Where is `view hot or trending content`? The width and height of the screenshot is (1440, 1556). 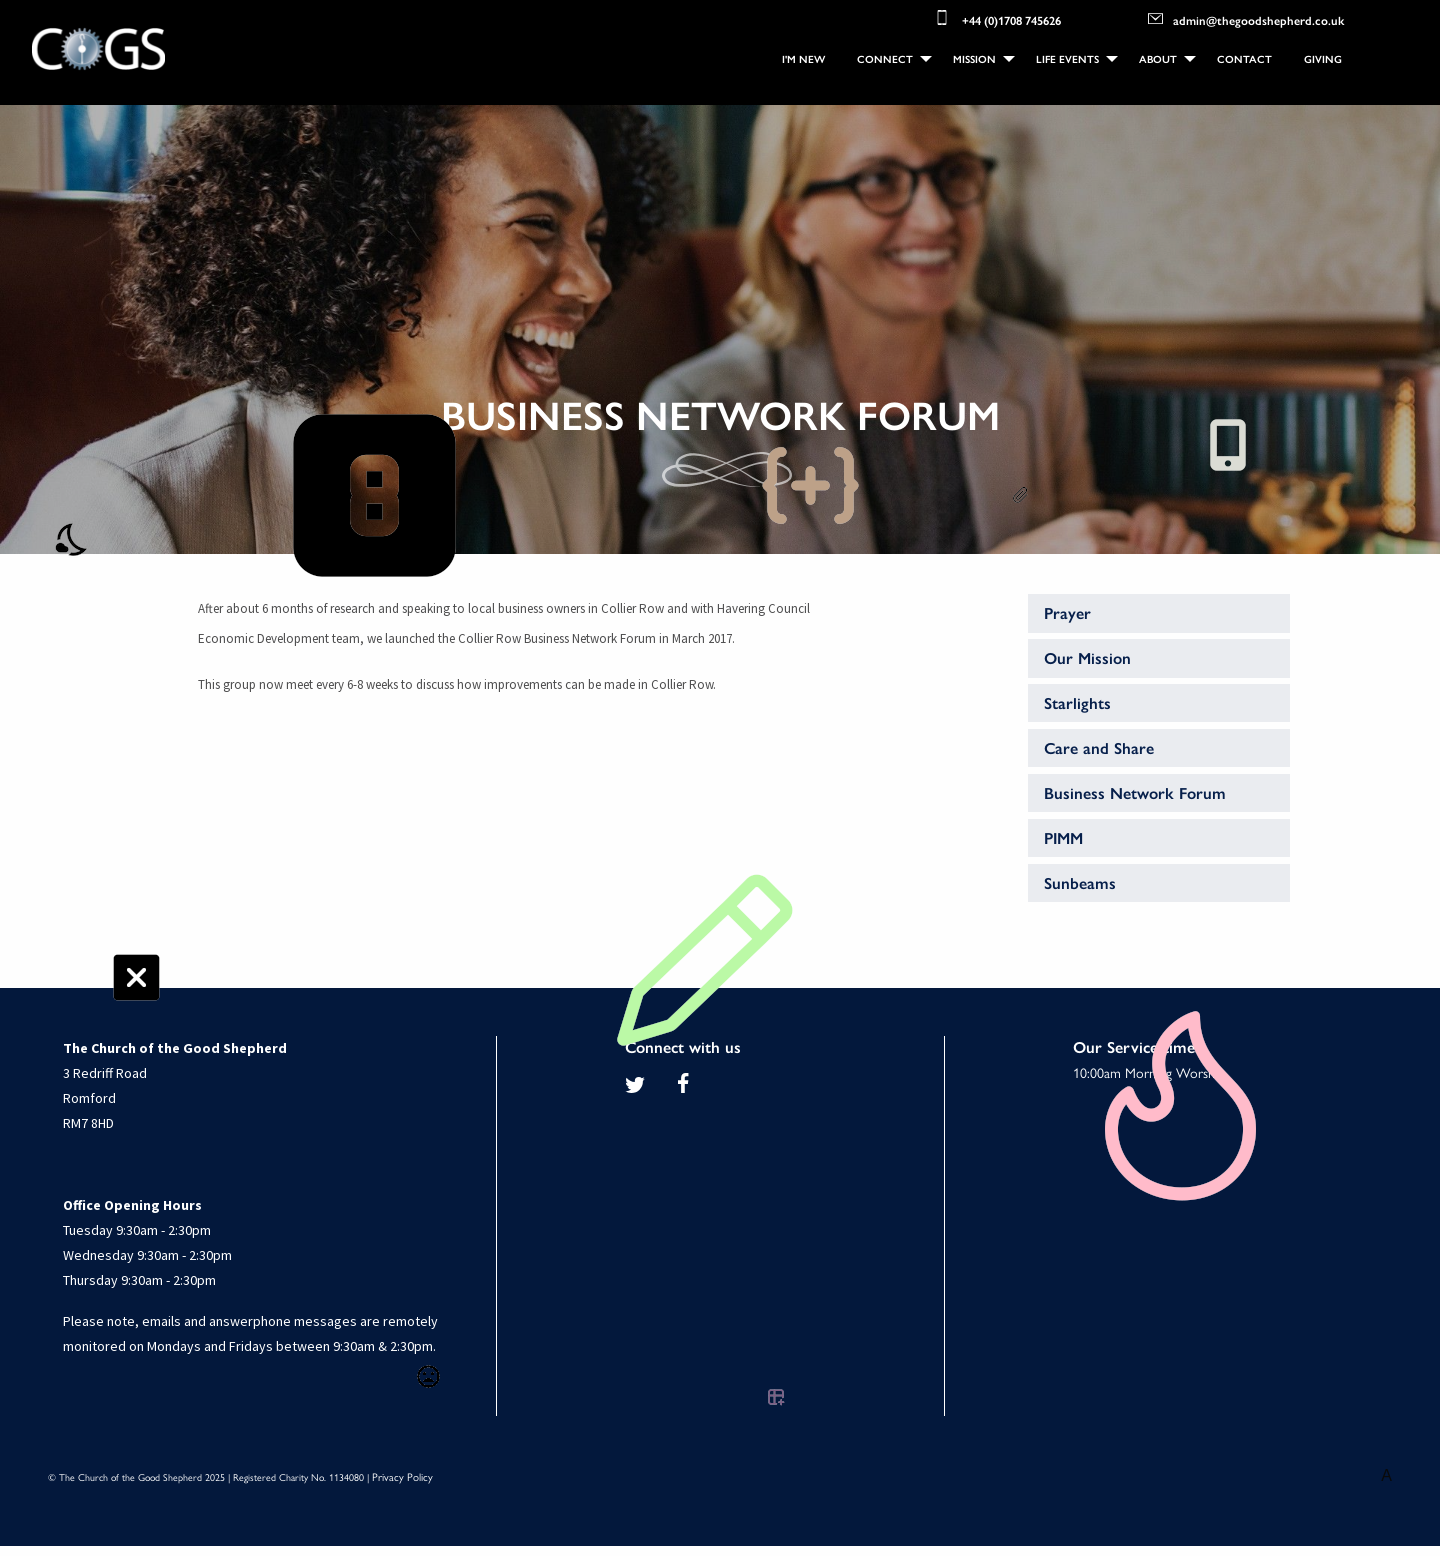 view hot or trending content is located at coordinates (1180, 1105).